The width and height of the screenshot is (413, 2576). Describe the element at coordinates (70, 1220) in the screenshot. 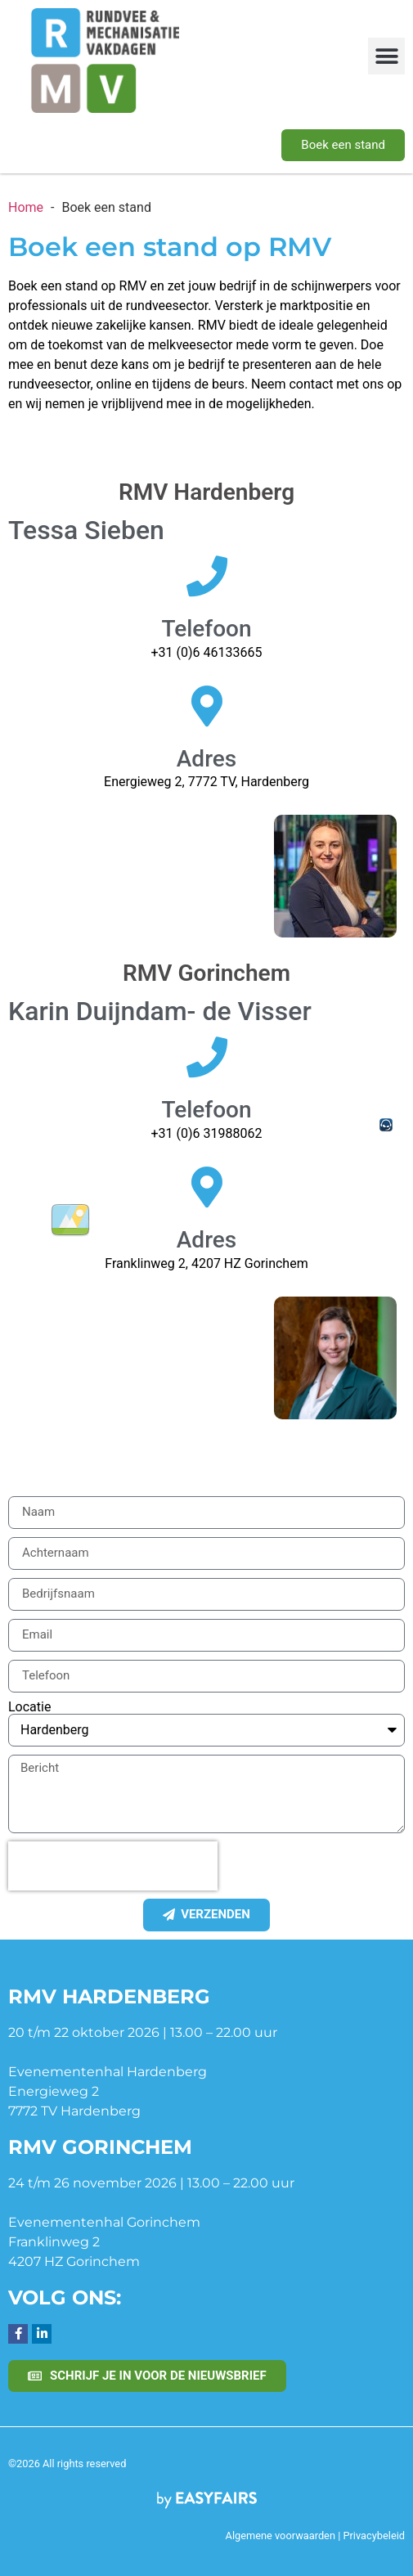

I see `open the photo gallery app` at that location.